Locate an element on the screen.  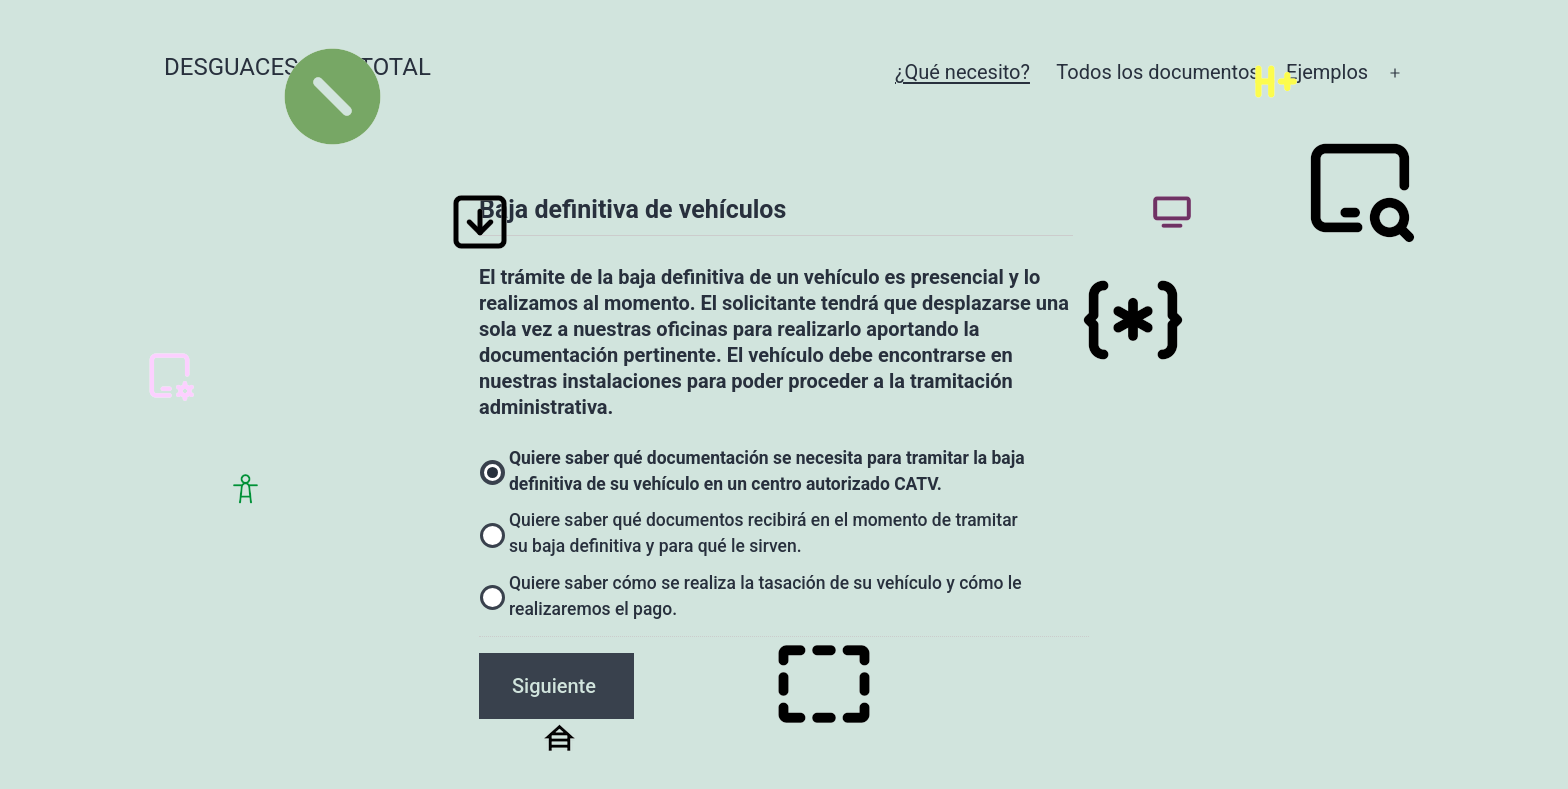
access accessibility settings is located at coordinates (245, 488).